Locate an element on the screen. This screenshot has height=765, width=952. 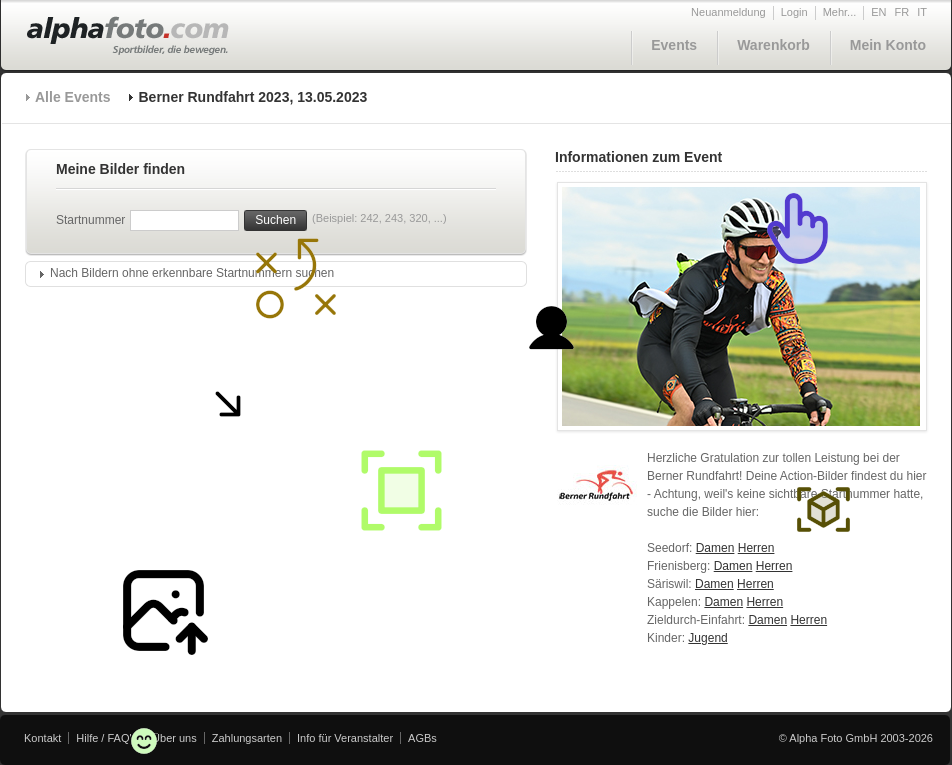
upload a photo is located at coordinates (163, 610).